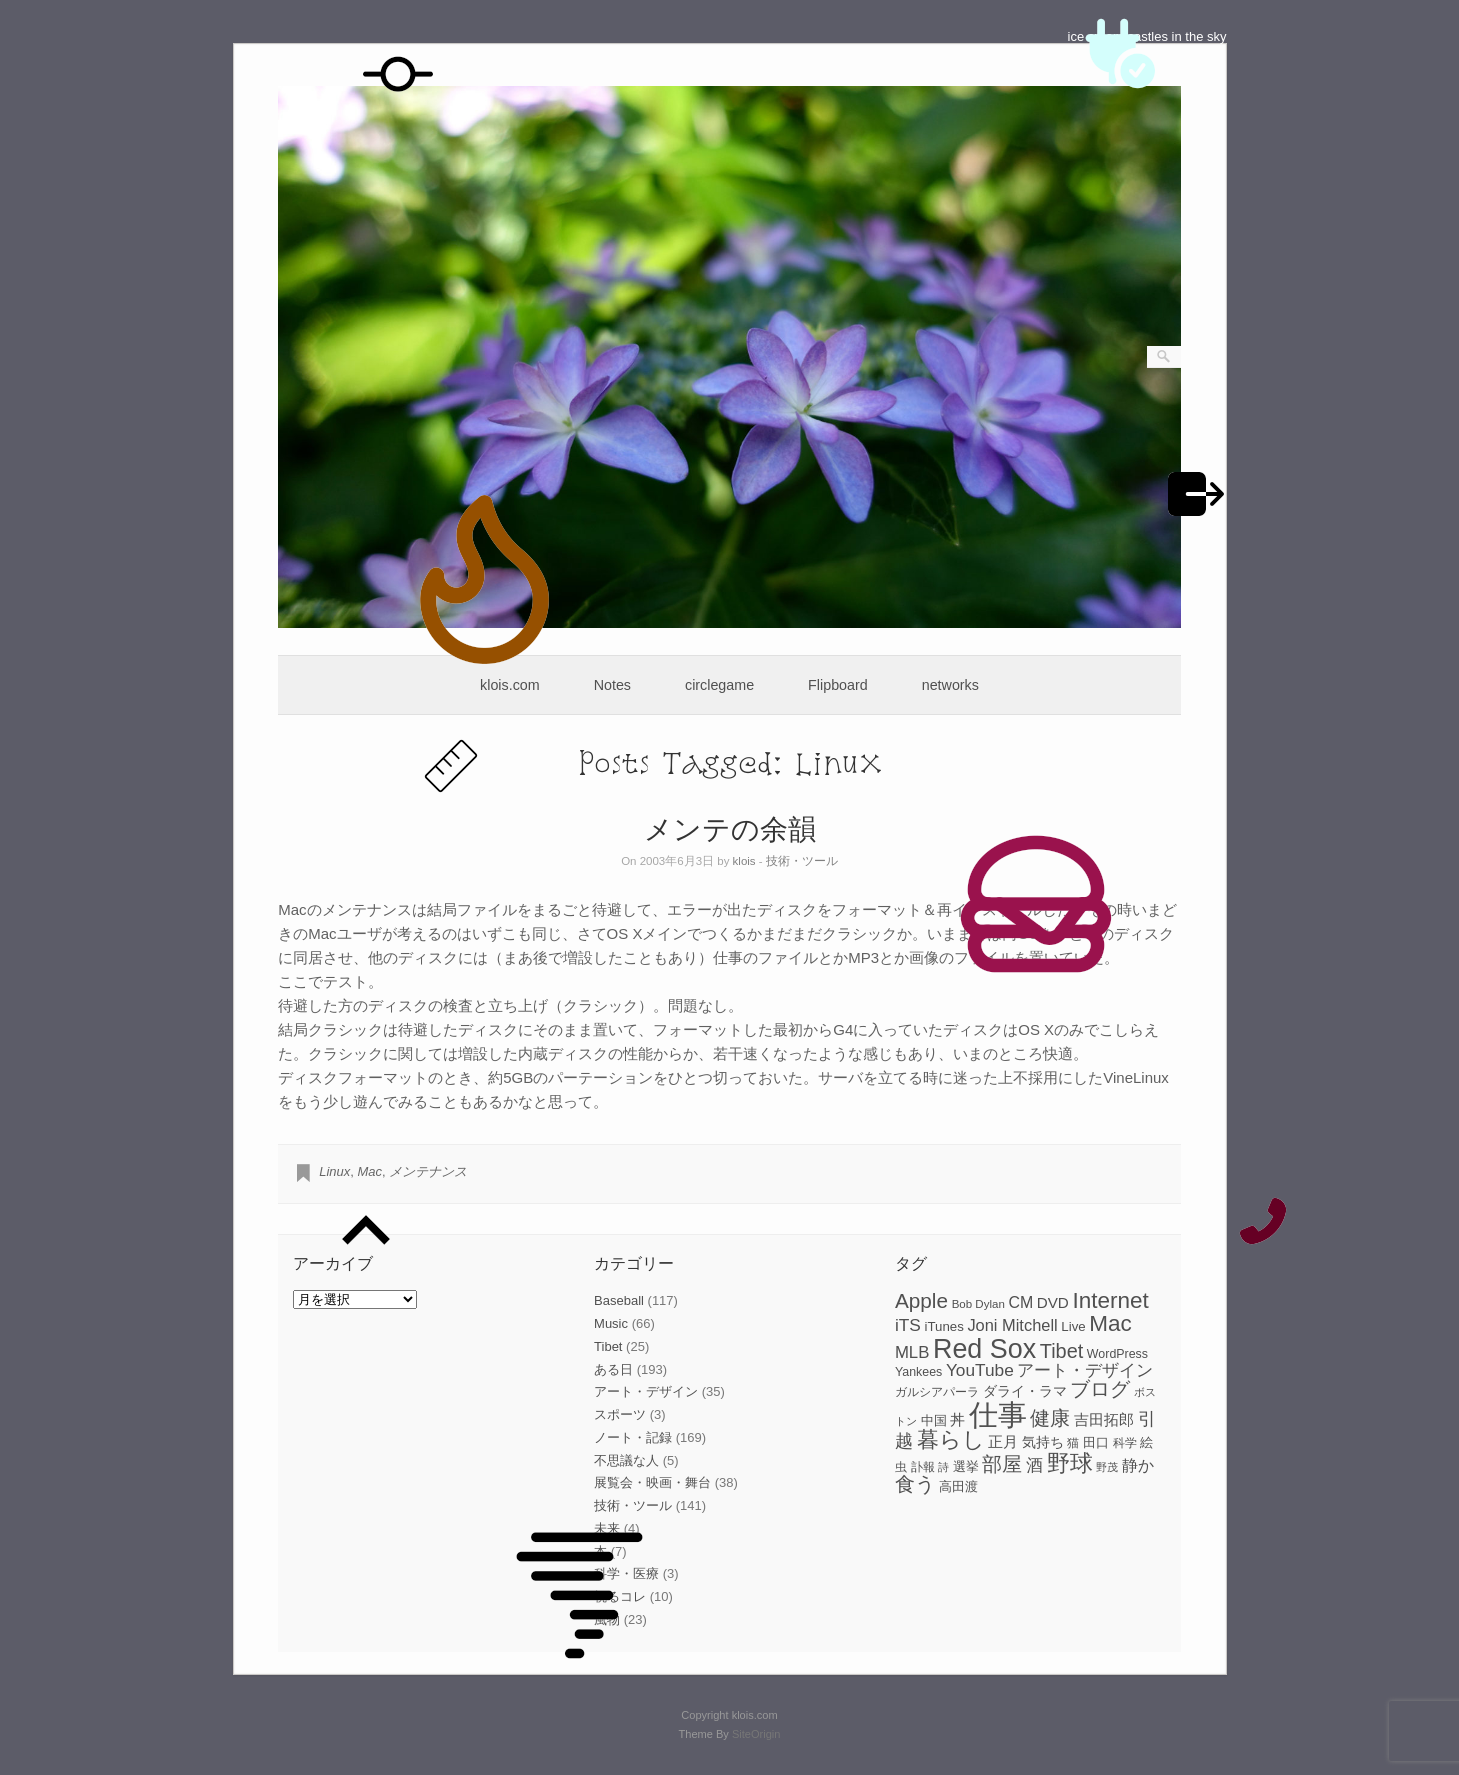 The height and width of the screenshot is (1775, 1459). Describe the element at coordinates (366, 1231) in the screenshot. I see `collapse an expanded section or menu` at that location.